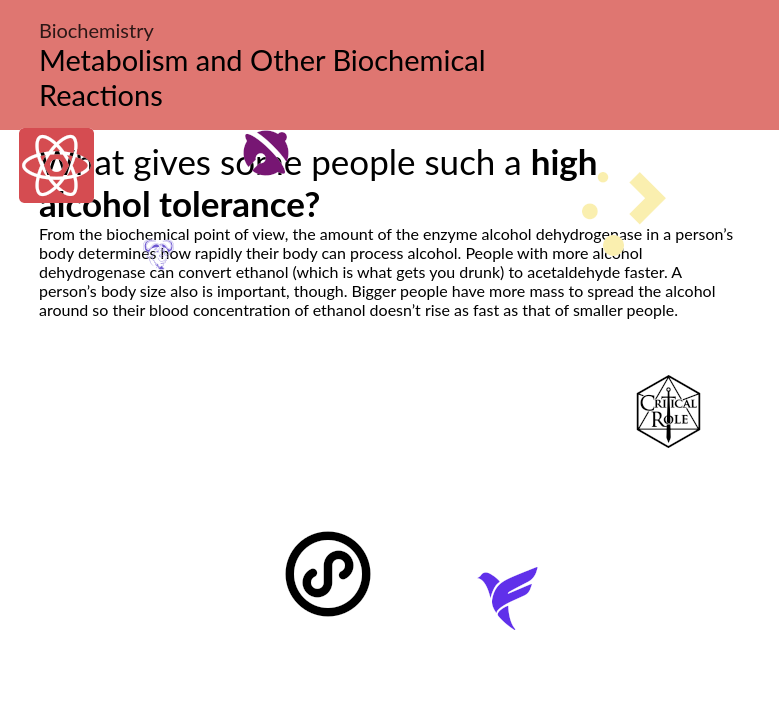 The width and height of the screenshot is (779, 720). What do you see at coordinates (56, 165) in the screenshot?
I see `visit protondb website for linux gaming compatibility` at bounding box center [56, 165].